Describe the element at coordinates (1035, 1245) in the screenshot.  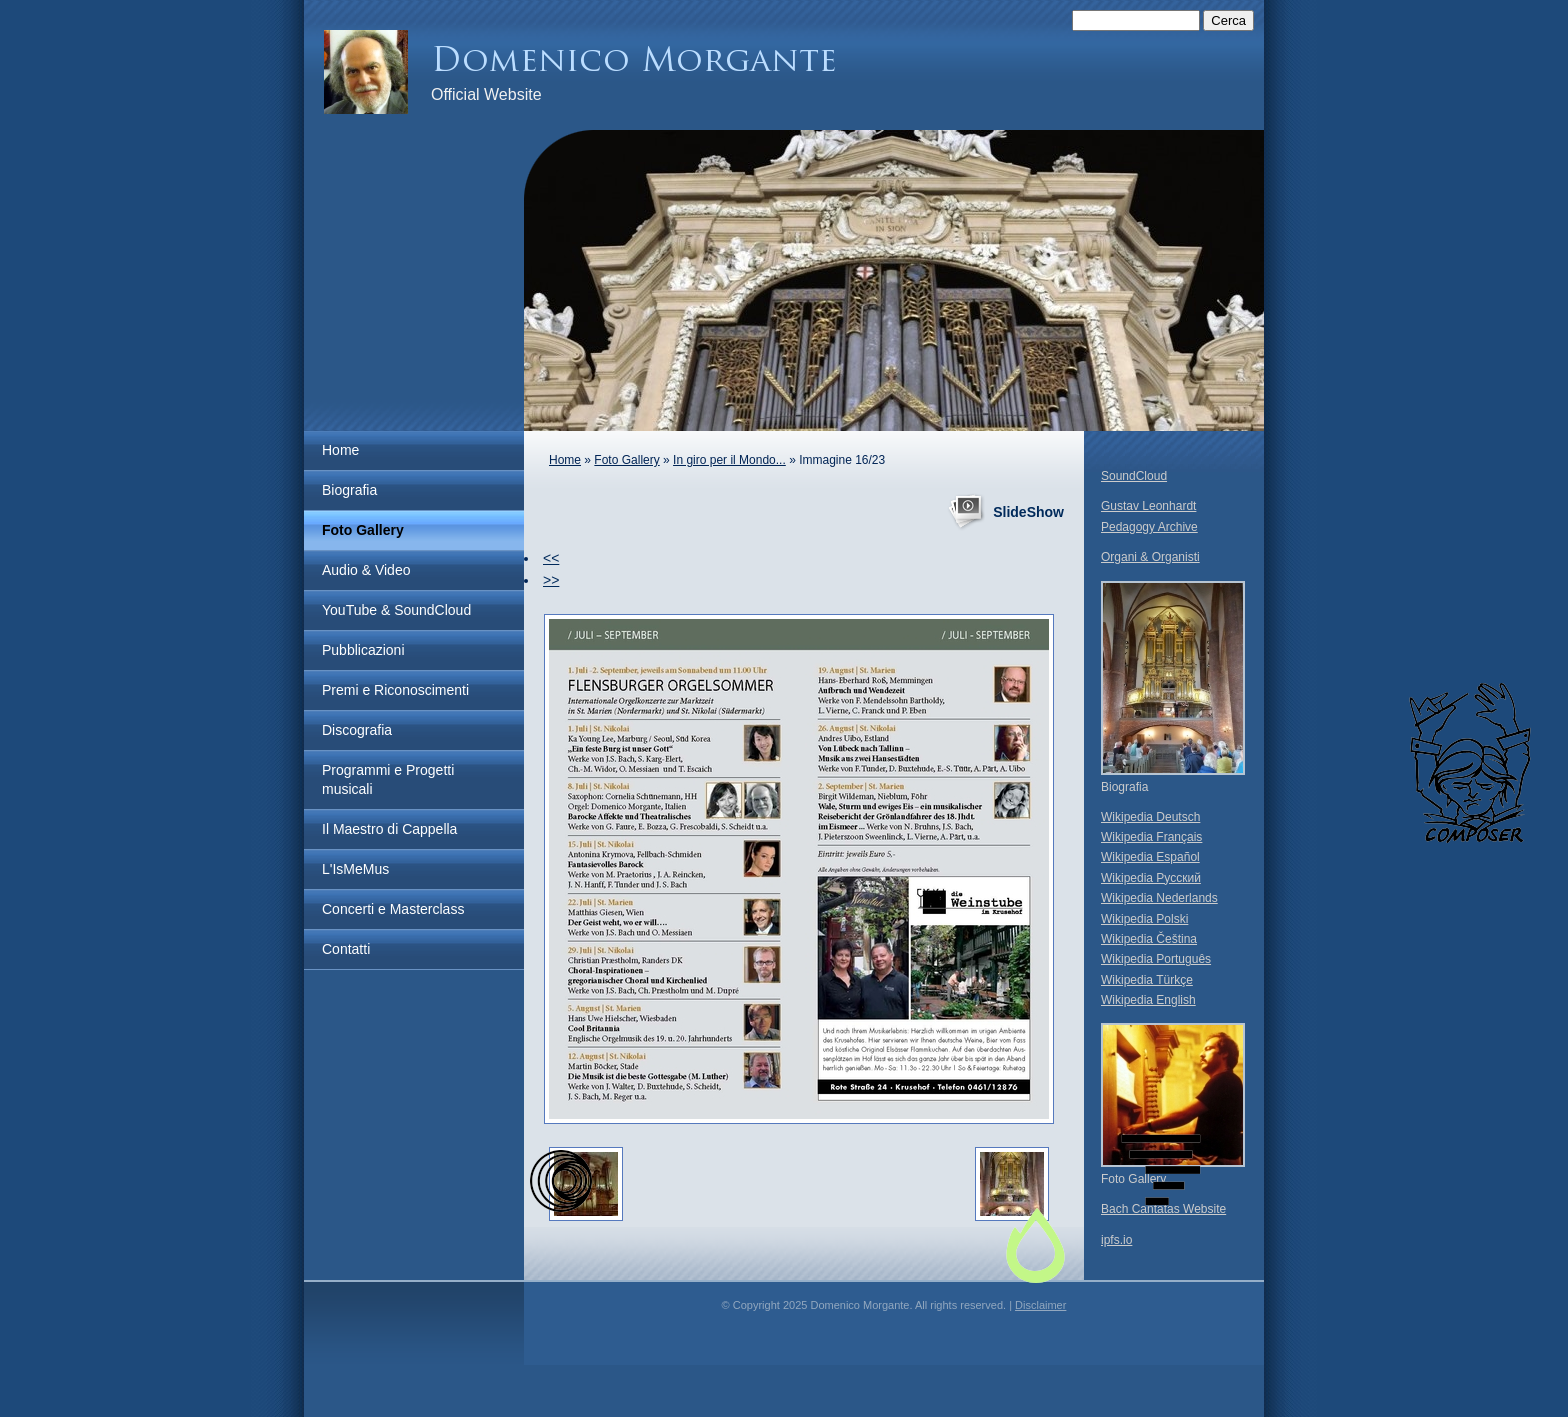
I see `hono web framework logo` at that location.